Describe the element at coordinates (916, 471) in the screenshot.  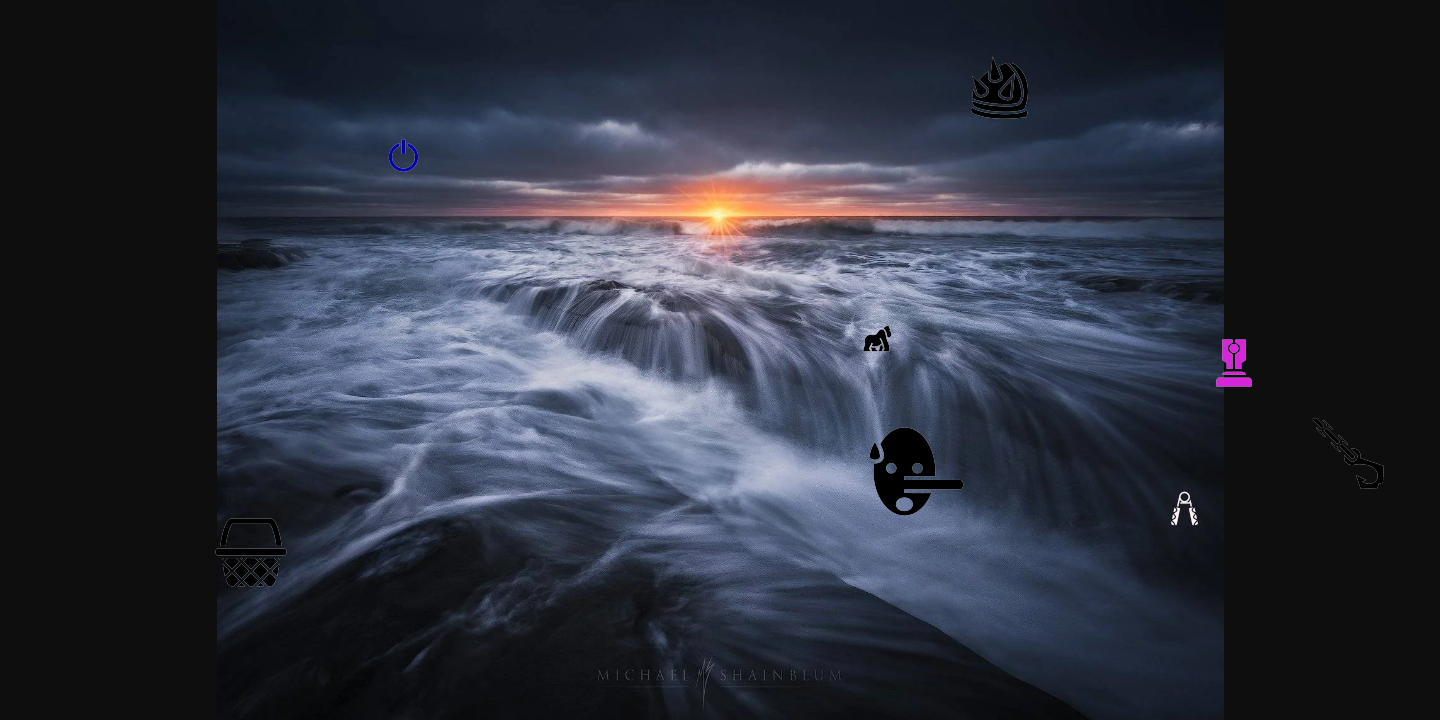
I see `indicates a player is bluffing or lying` at that location.